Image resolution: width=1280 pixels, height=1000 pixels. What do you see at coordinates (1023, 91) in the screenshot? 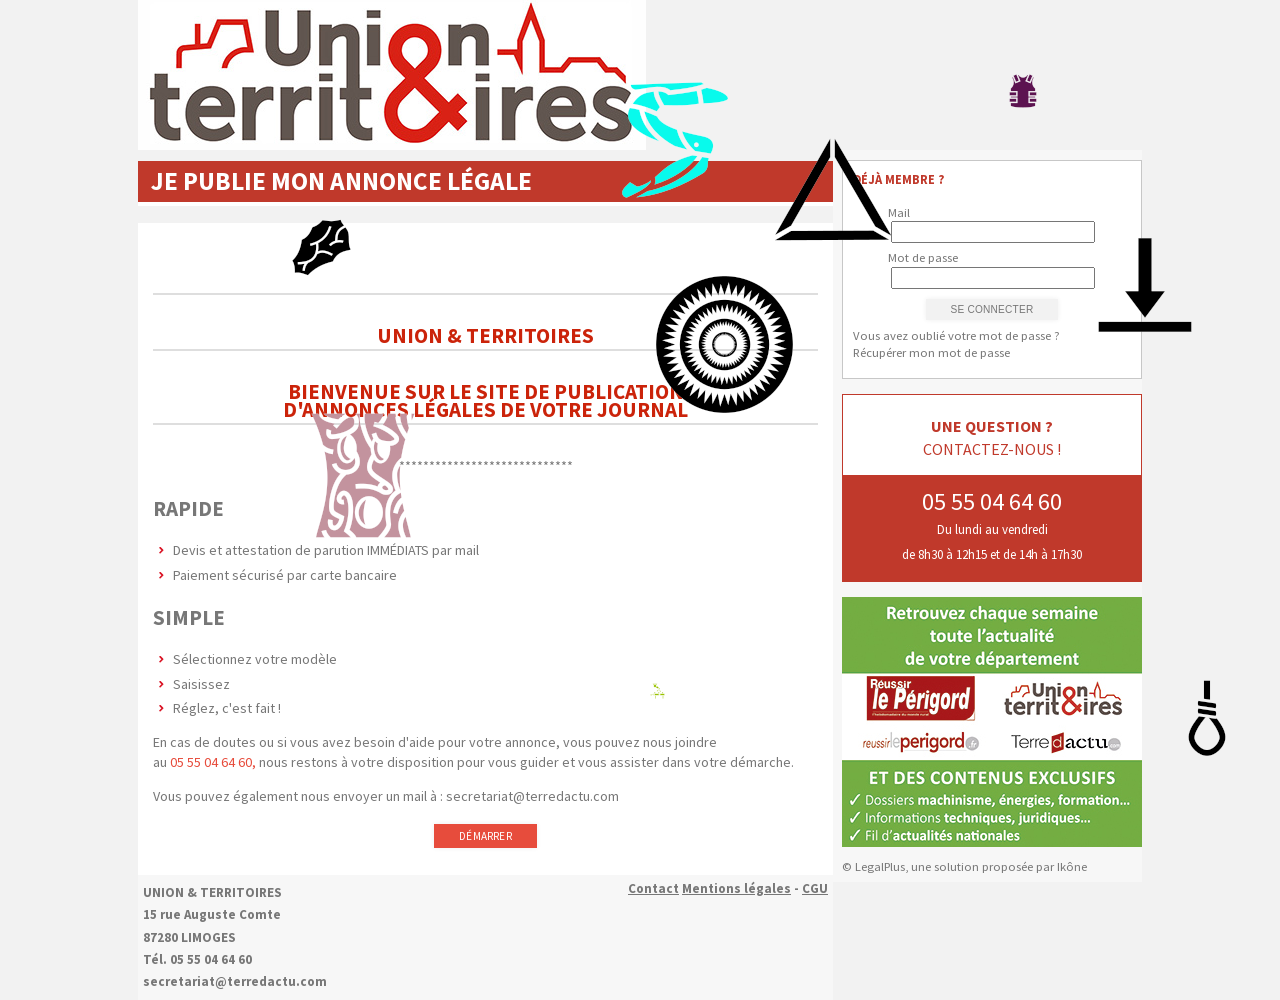
I see `equip body armor or protective gear` at bounding box center [1023, 91].